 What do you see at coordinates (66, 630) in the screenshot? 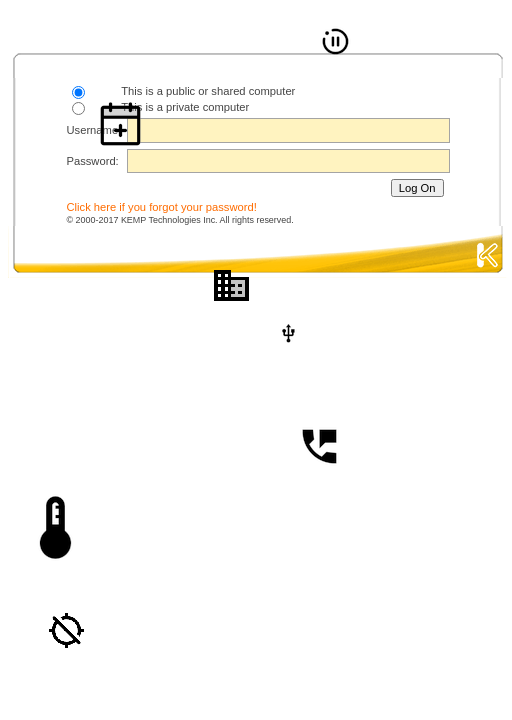
I see `location services are disabled` at bounding box center [66, 630].